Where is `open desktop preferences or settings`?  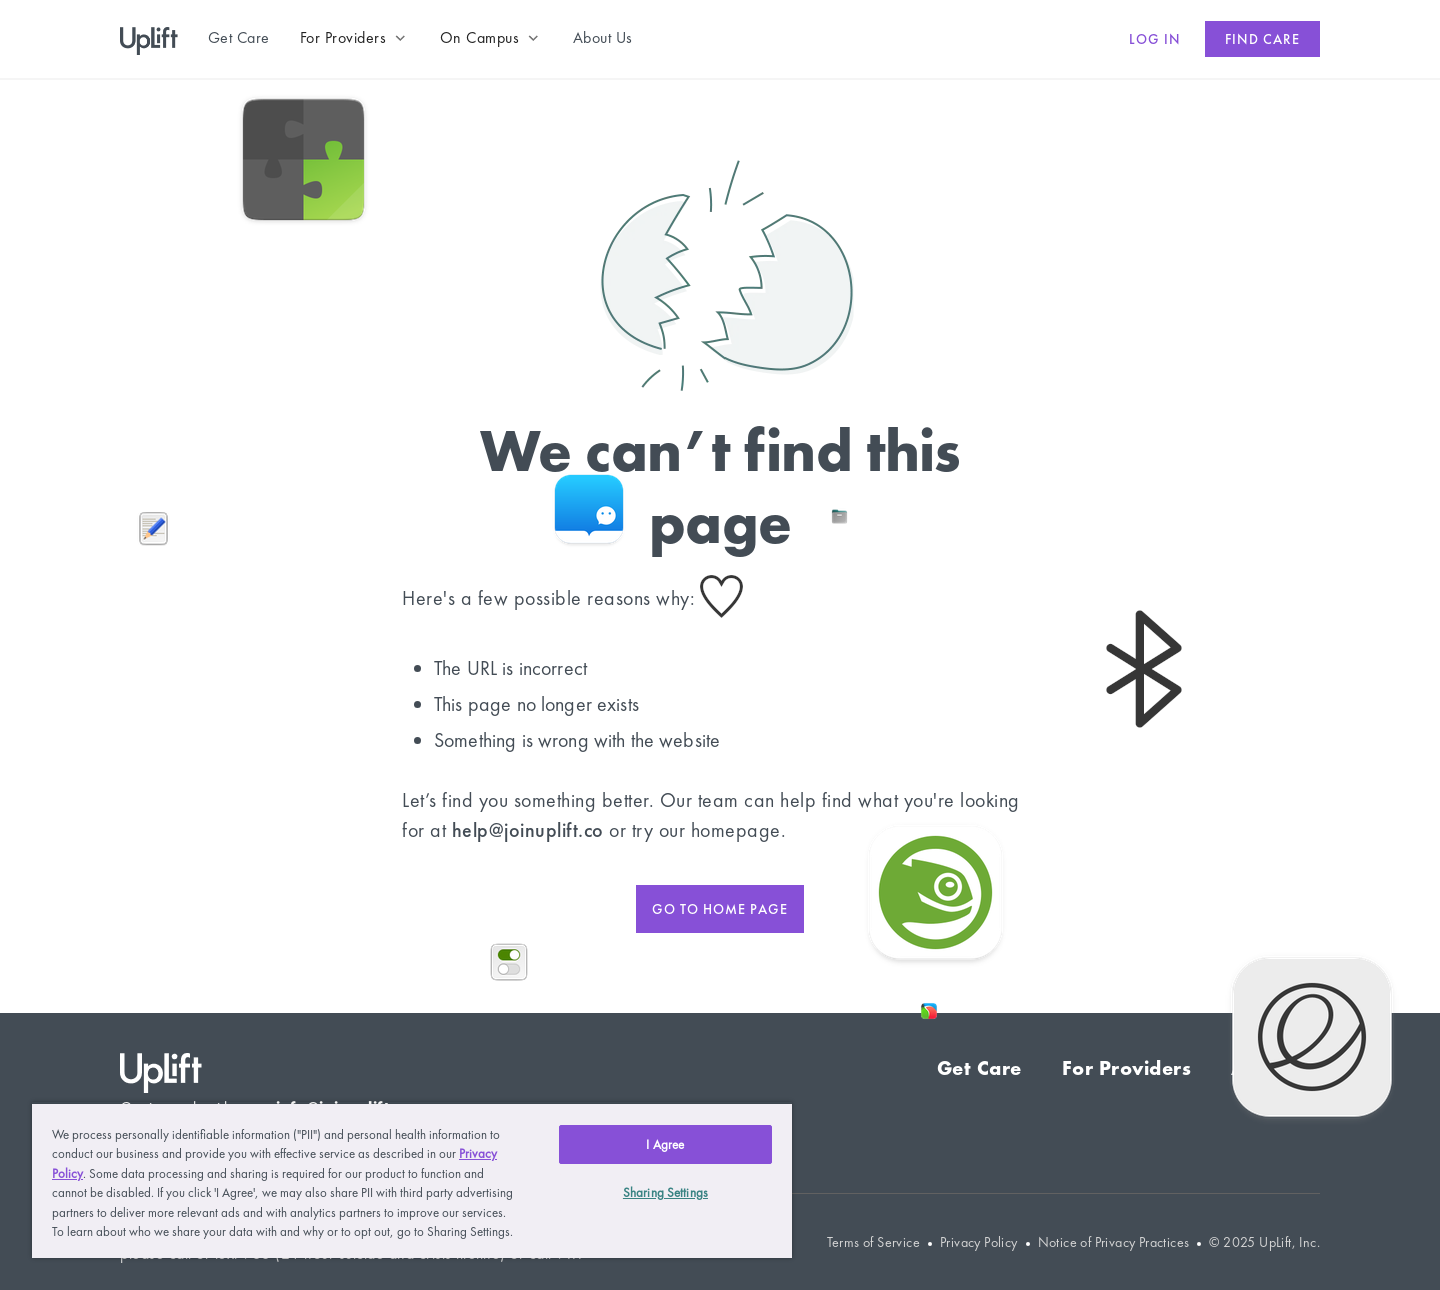
open desktop preferences or settings is located at coordinates (509, 962).